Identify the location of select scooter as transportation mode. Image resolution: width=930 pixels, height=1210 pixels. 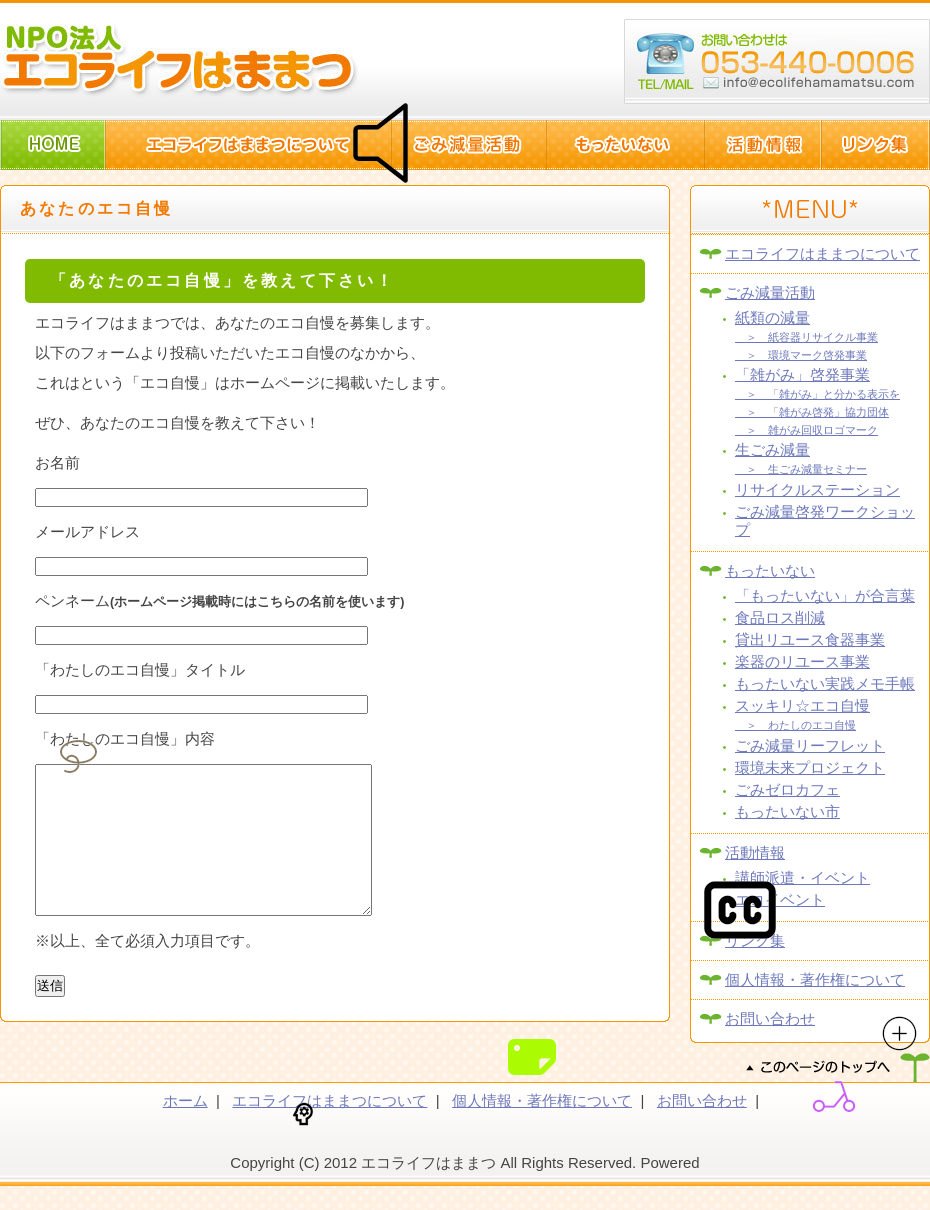
(834, 1098).